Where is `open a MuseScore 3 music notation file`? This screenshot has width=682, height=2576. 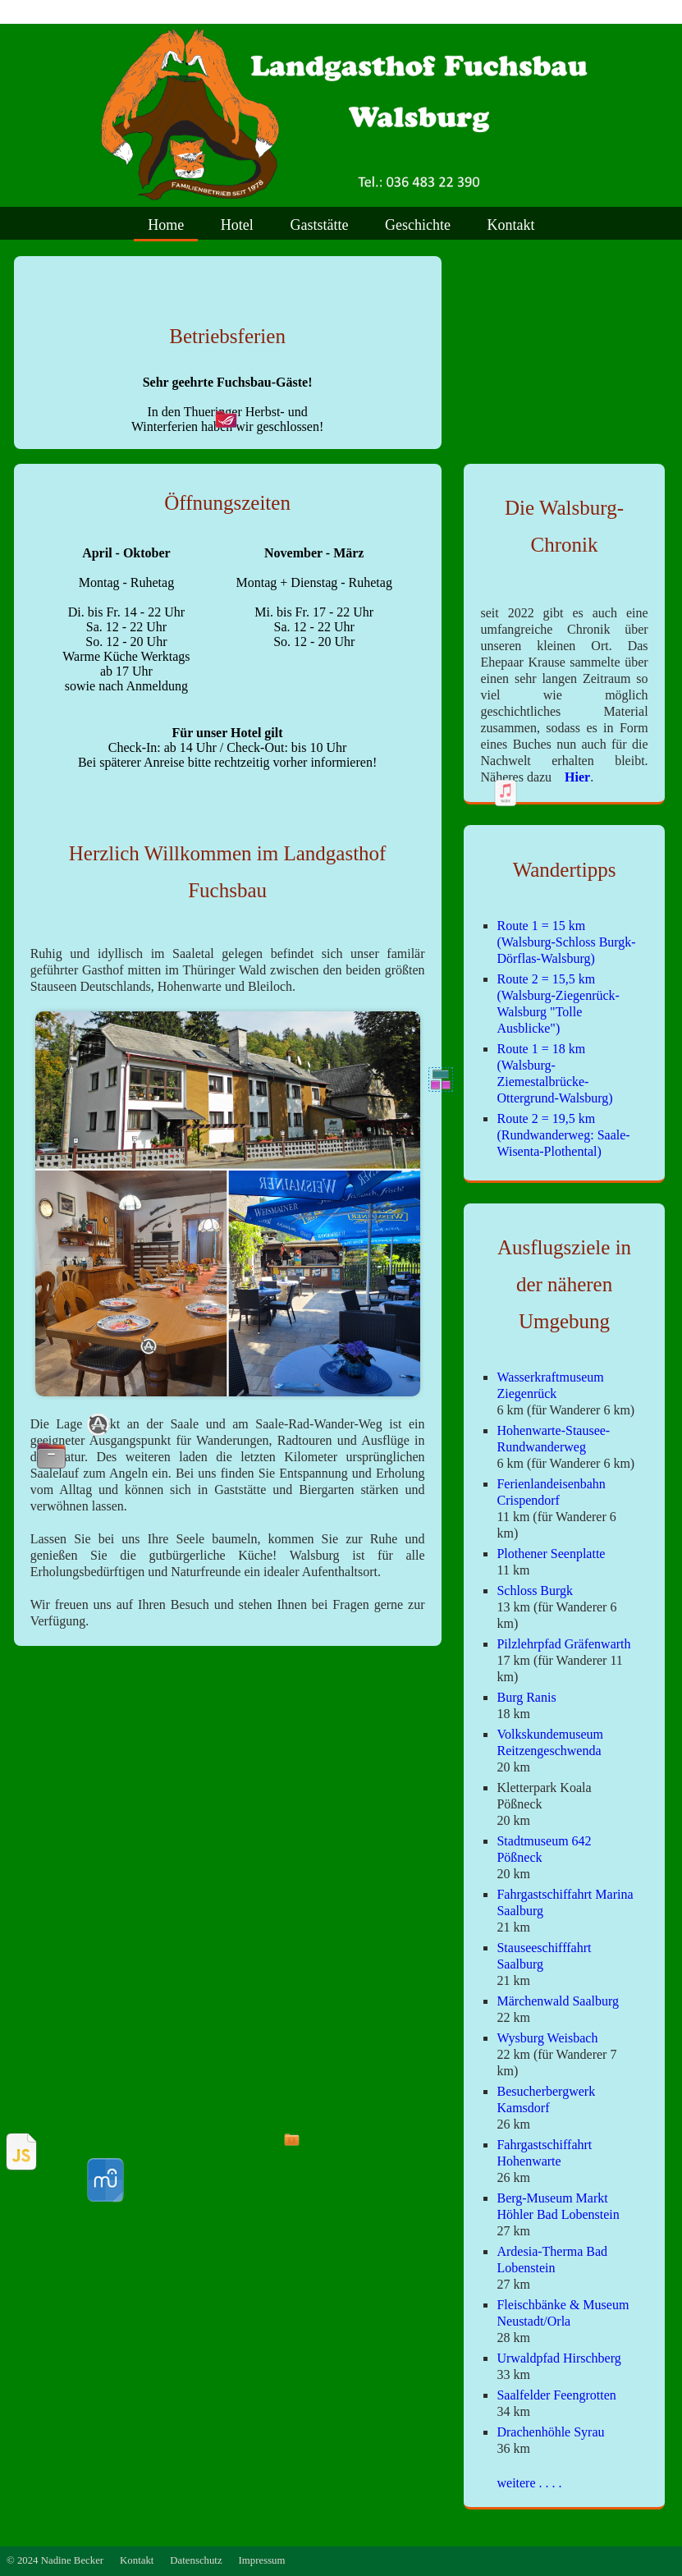
open a MuseScore 3 music notation file is located at coordinates (105, 2180).